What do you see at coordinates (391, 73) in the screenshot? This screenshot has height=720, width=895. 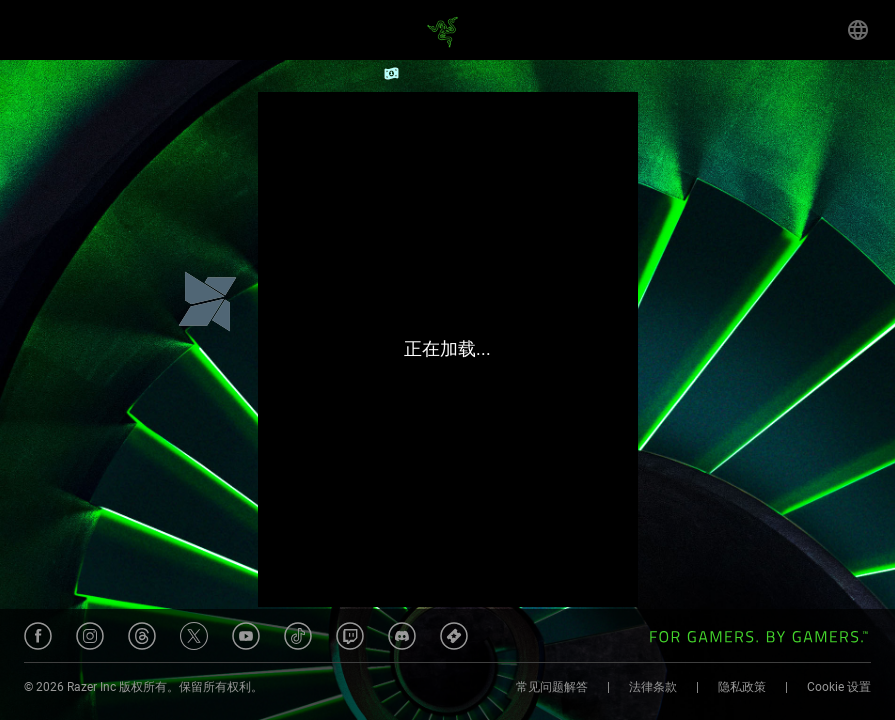 I see `view payment or billing information` at bounding box center [391, 73].